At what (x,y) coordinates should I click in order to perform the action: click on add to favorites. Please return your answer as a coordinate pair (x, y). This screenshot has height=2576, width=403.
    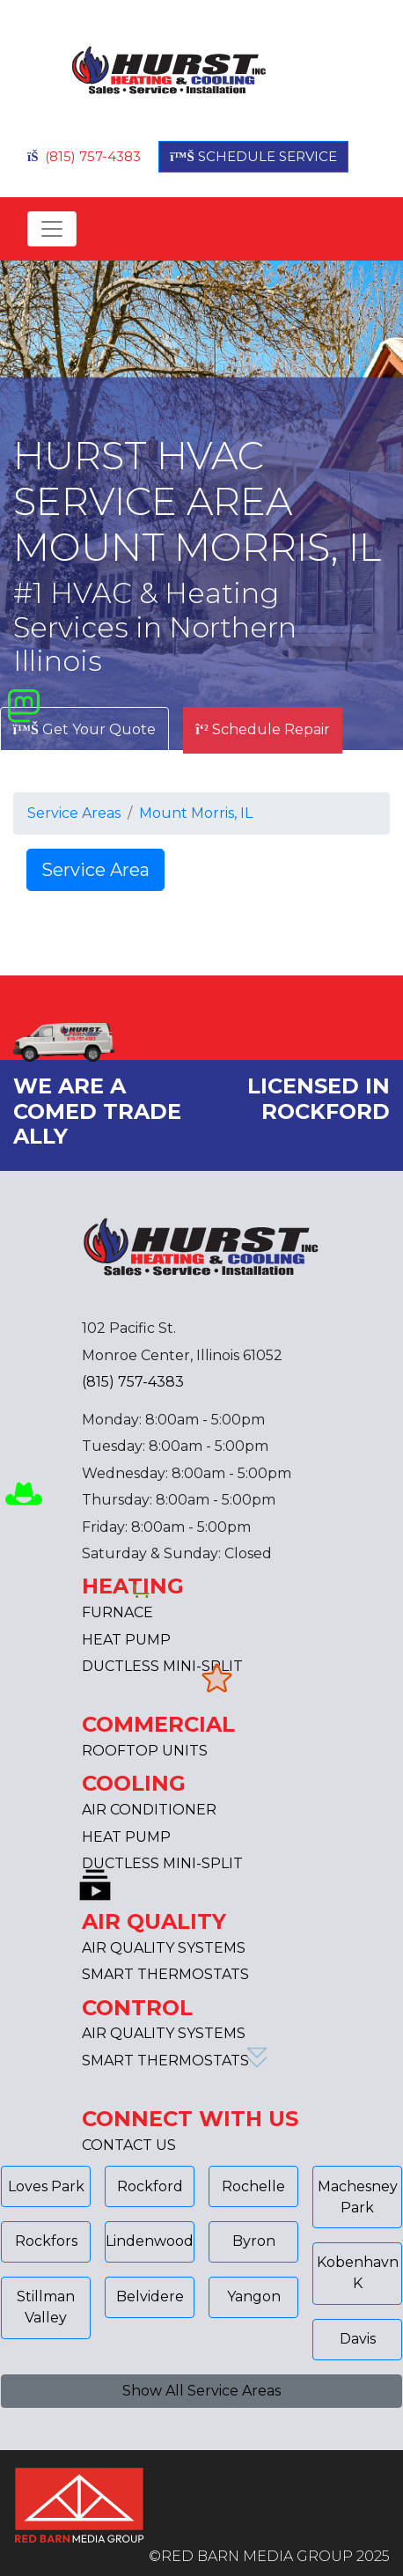
    Looking at the image, I should click on (216, 1678).